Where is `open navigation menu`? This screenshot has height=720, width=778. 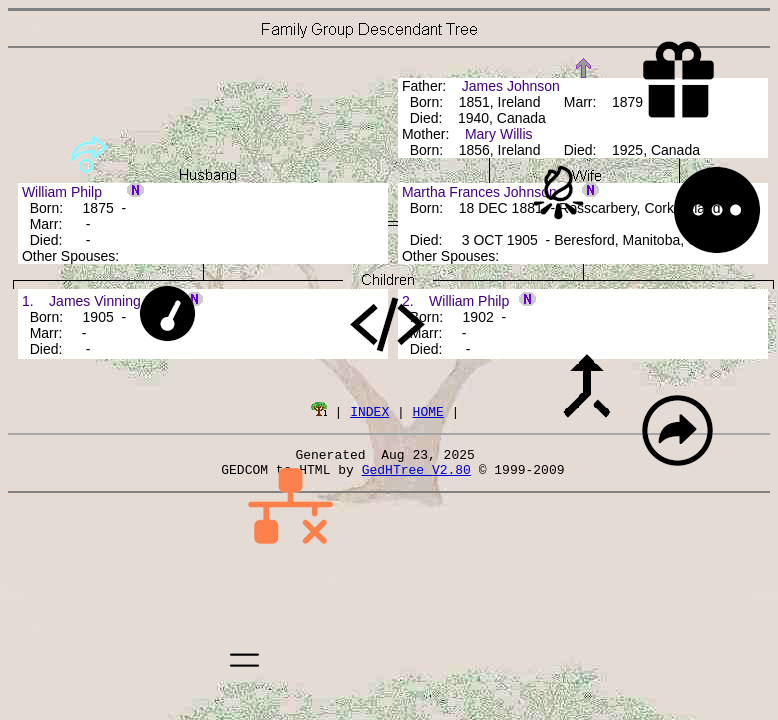
open navigation menu is located at coordinates (244, 659).